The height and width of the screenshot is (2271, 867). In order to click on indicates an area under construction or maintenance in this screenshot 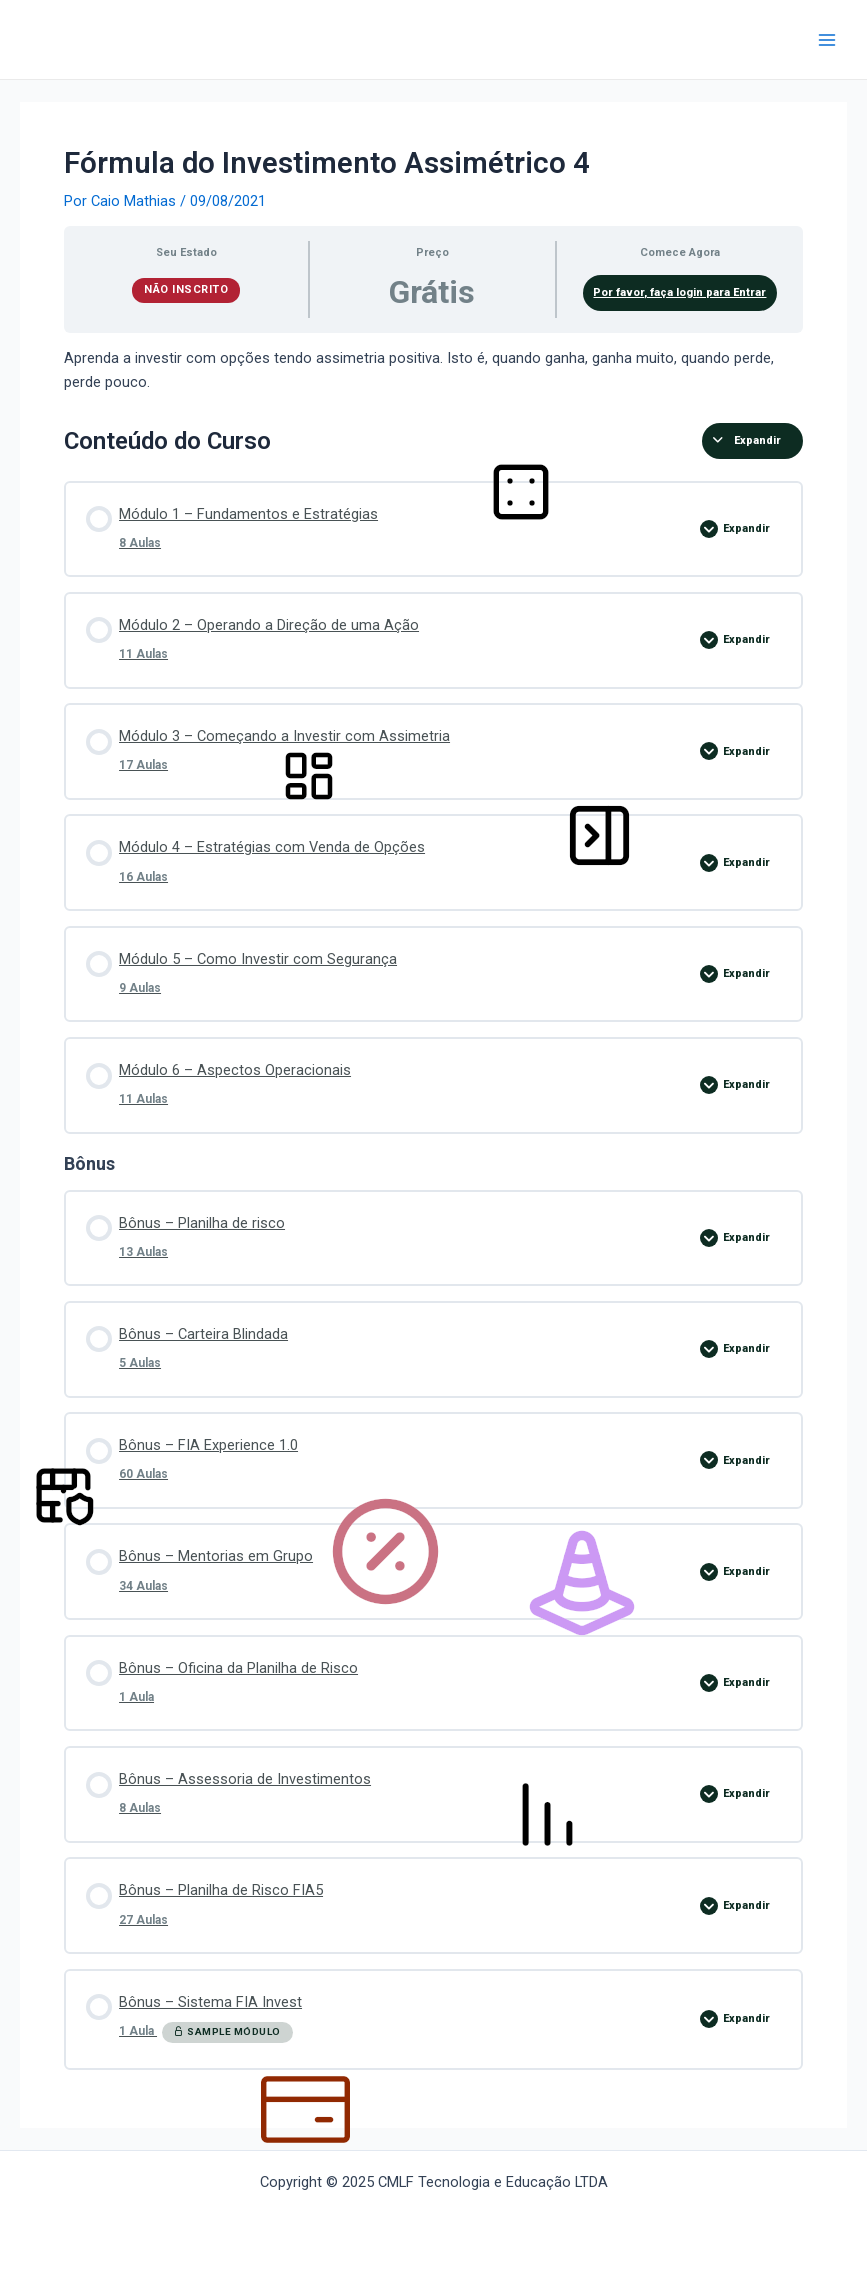, I will do `click(582, 1583)`.